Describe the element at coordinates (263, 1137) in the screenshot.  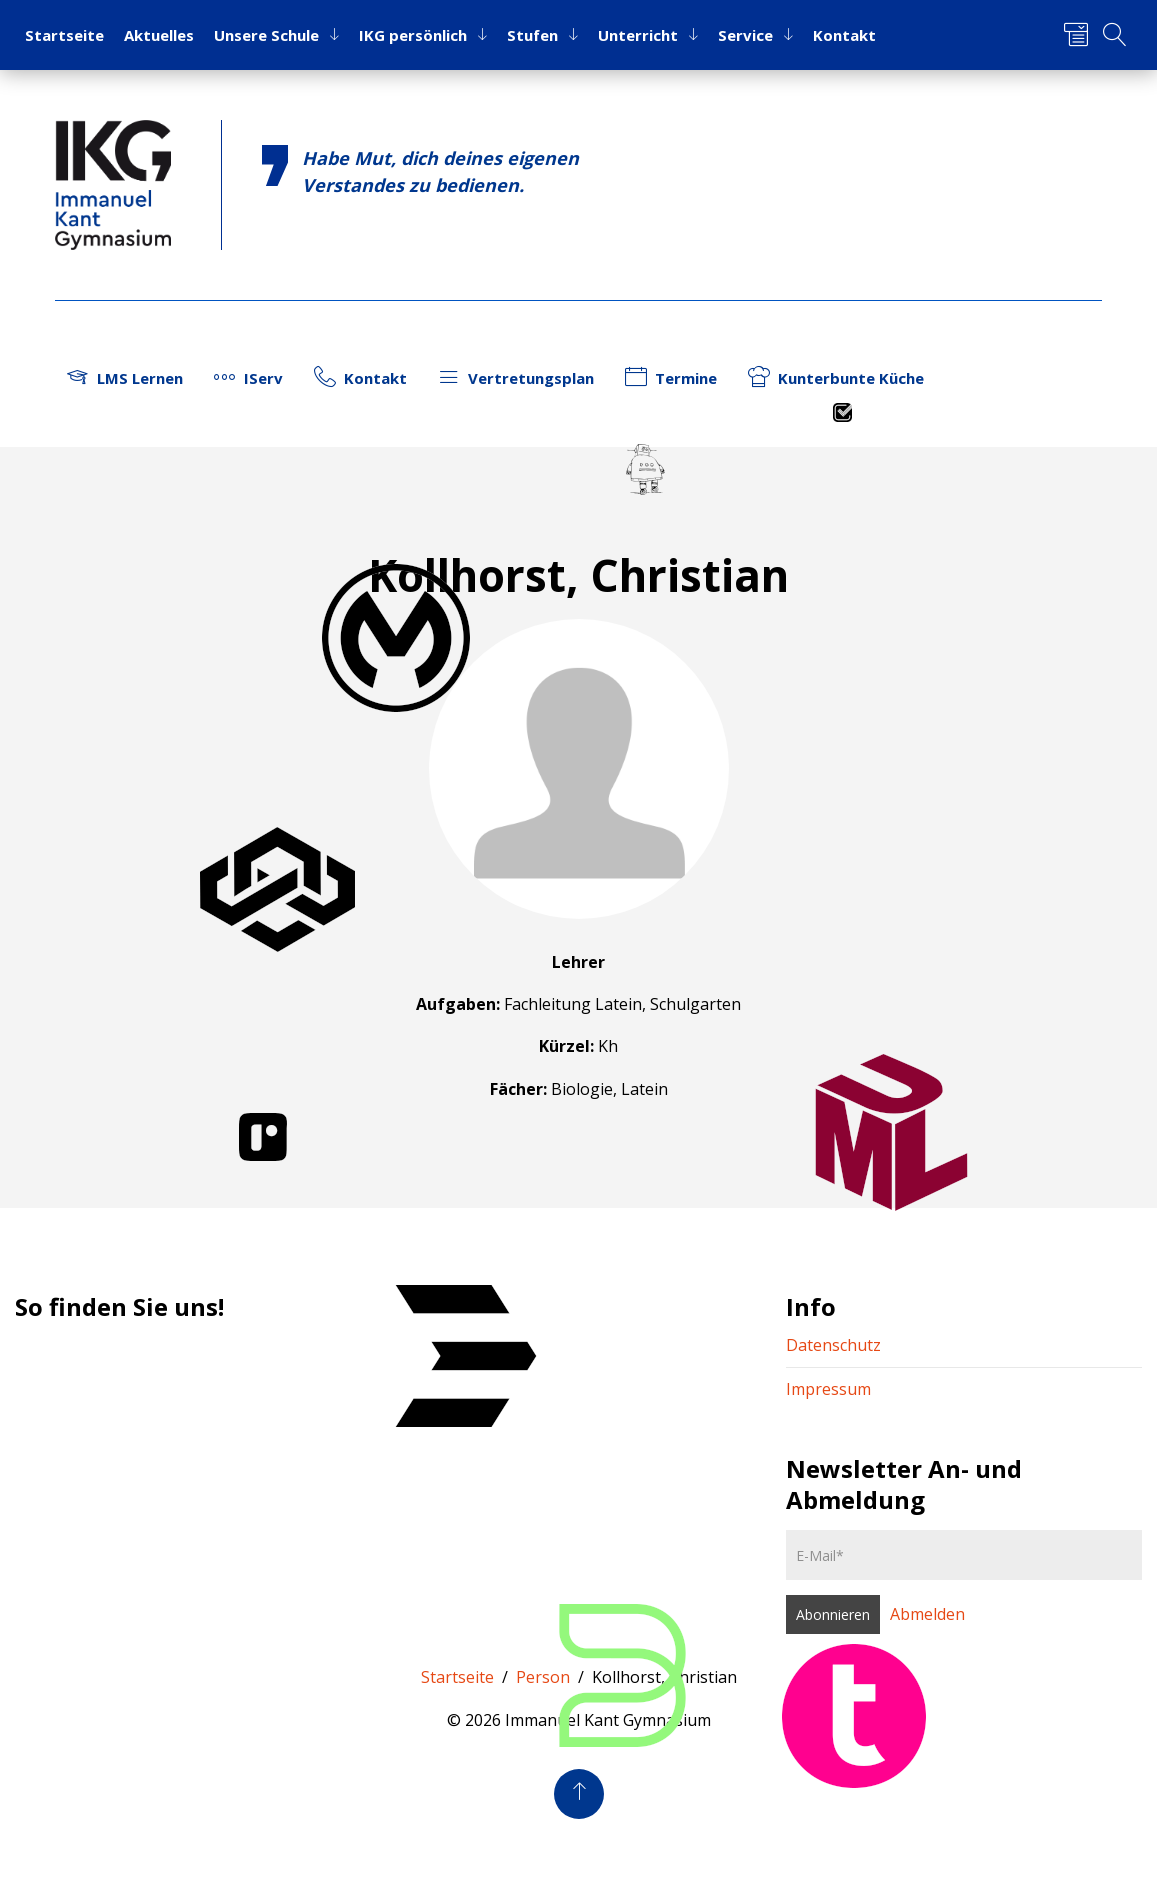
I see `rescript programming language logo` at that location.